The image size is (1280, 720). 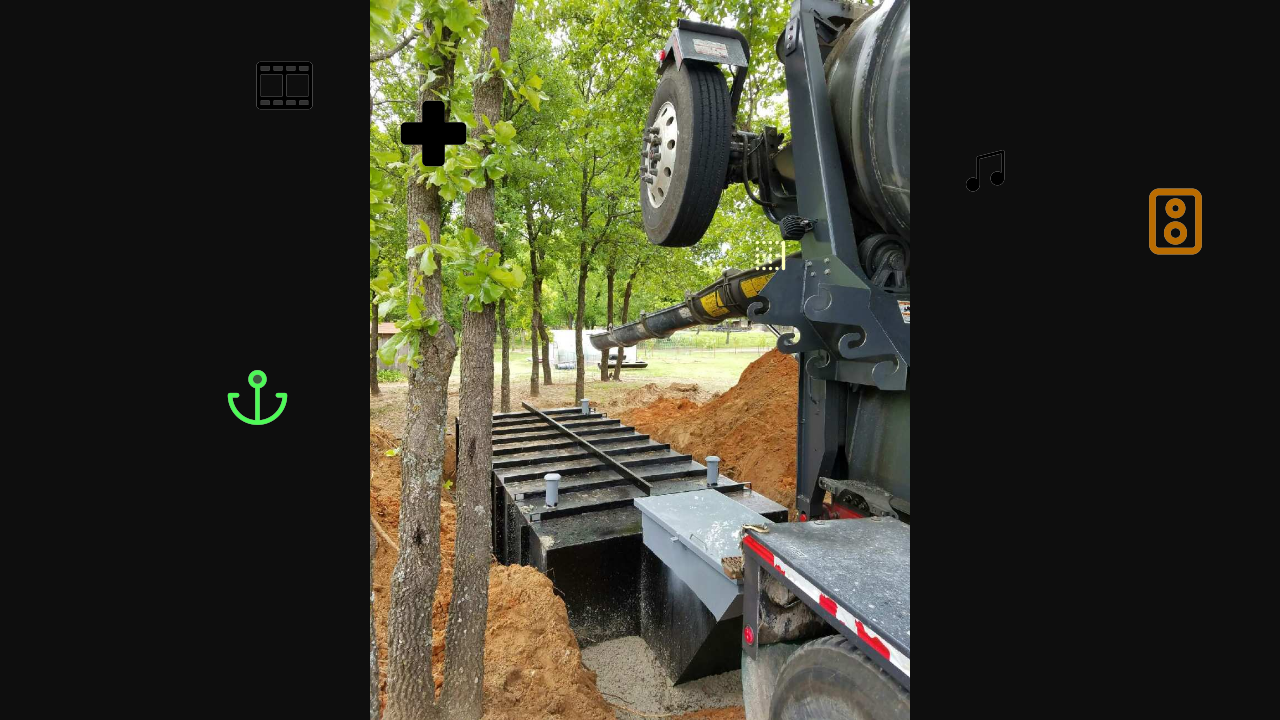 What do you see at coordinates (1175, 221) in the screenshot?
I see `adjust audio or speaker settings` at bounding box center [1175, 221].